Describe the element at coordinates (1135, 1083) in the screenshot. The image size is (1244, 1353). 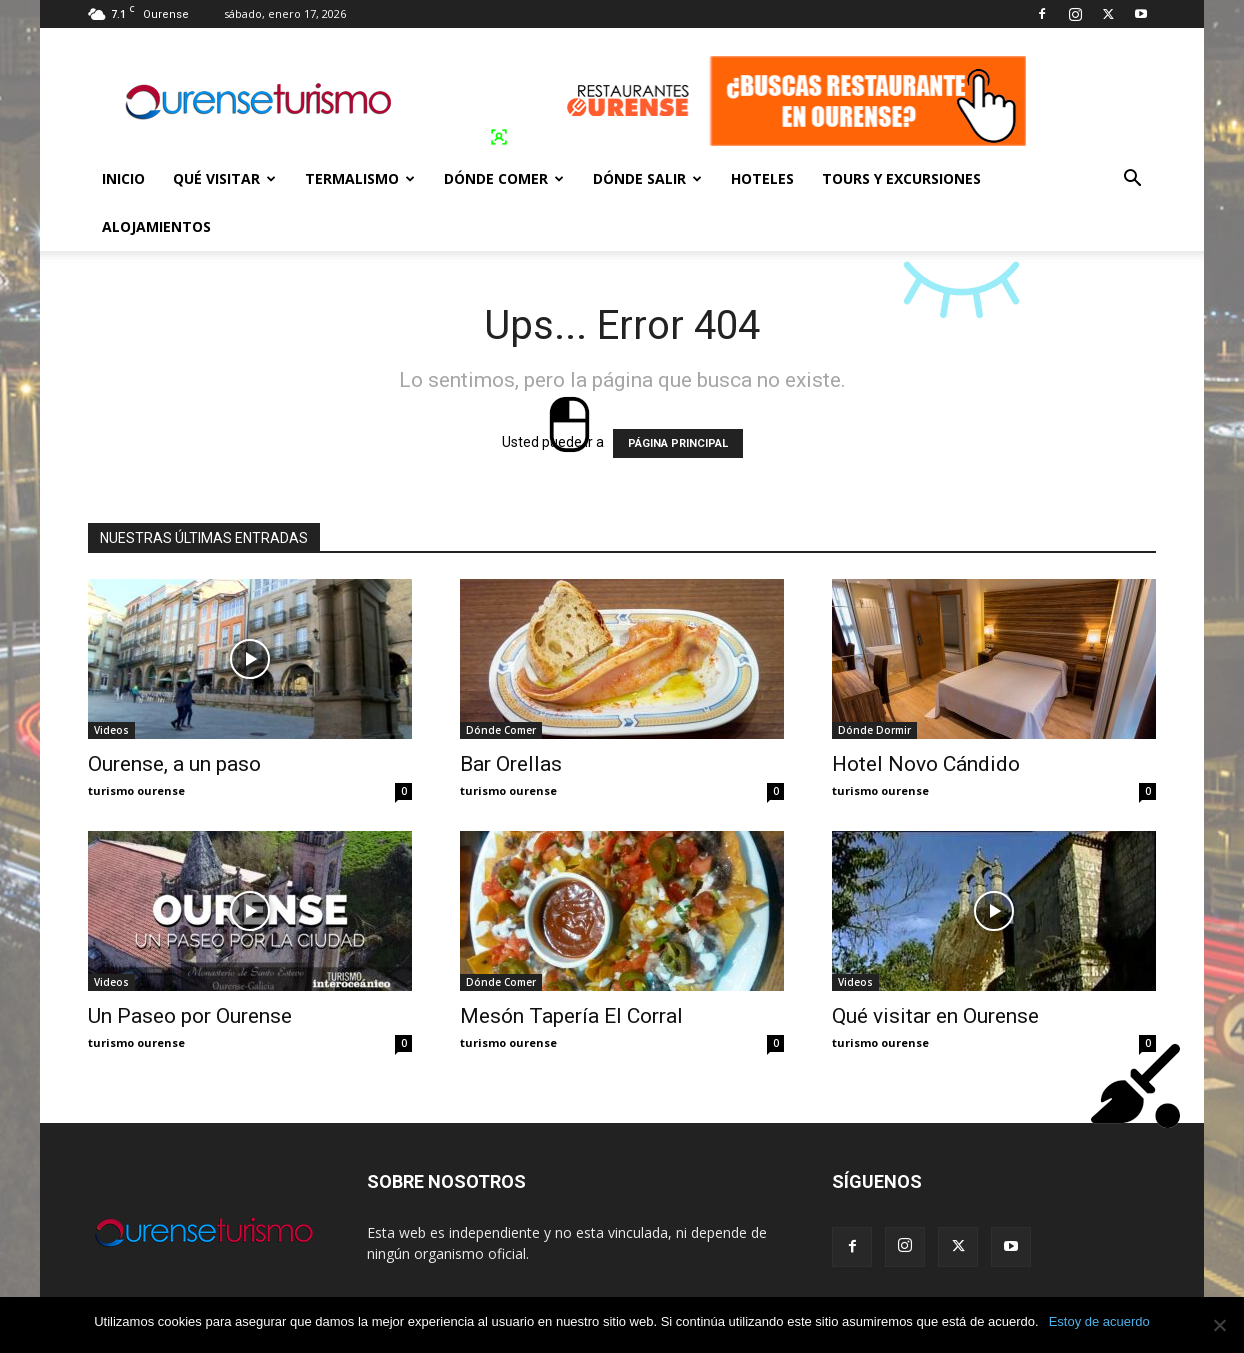
I see `quidditch or broomstick sports game mode` at that location.